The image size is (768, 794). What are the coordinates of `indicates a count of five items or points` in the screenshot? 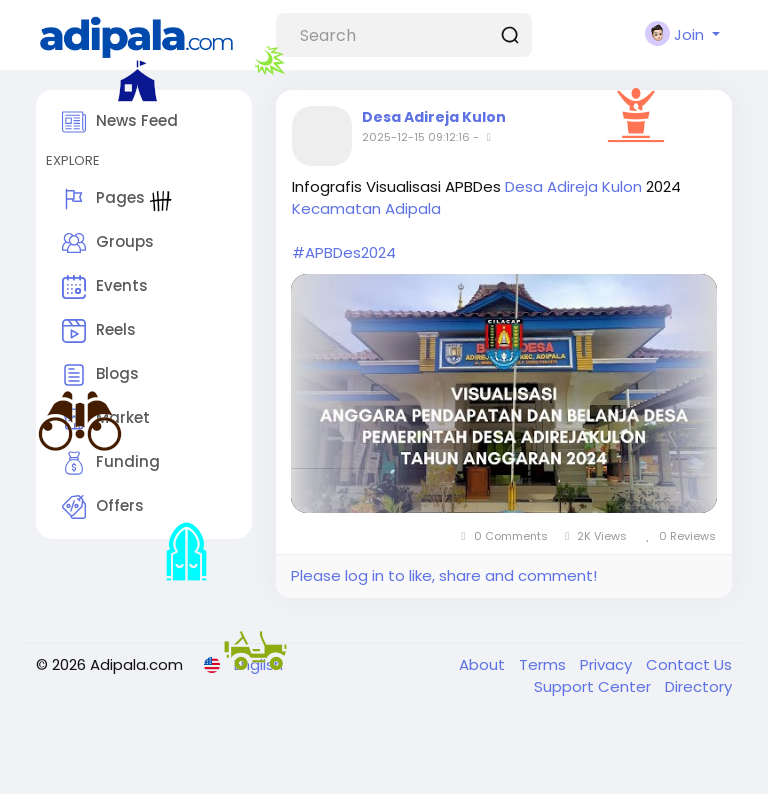 It's located at (161, 201).